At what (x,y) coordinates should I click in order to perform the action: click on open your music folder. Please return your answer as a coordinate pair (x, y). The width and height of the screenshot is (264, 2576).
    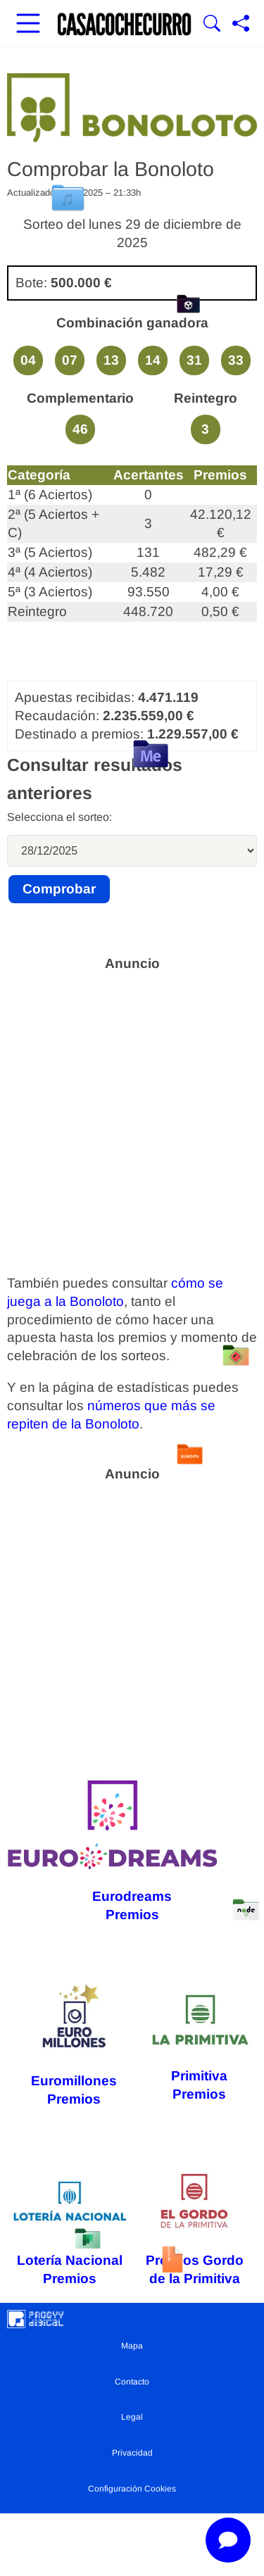
    Looking at the image, I should click on (68, 197).